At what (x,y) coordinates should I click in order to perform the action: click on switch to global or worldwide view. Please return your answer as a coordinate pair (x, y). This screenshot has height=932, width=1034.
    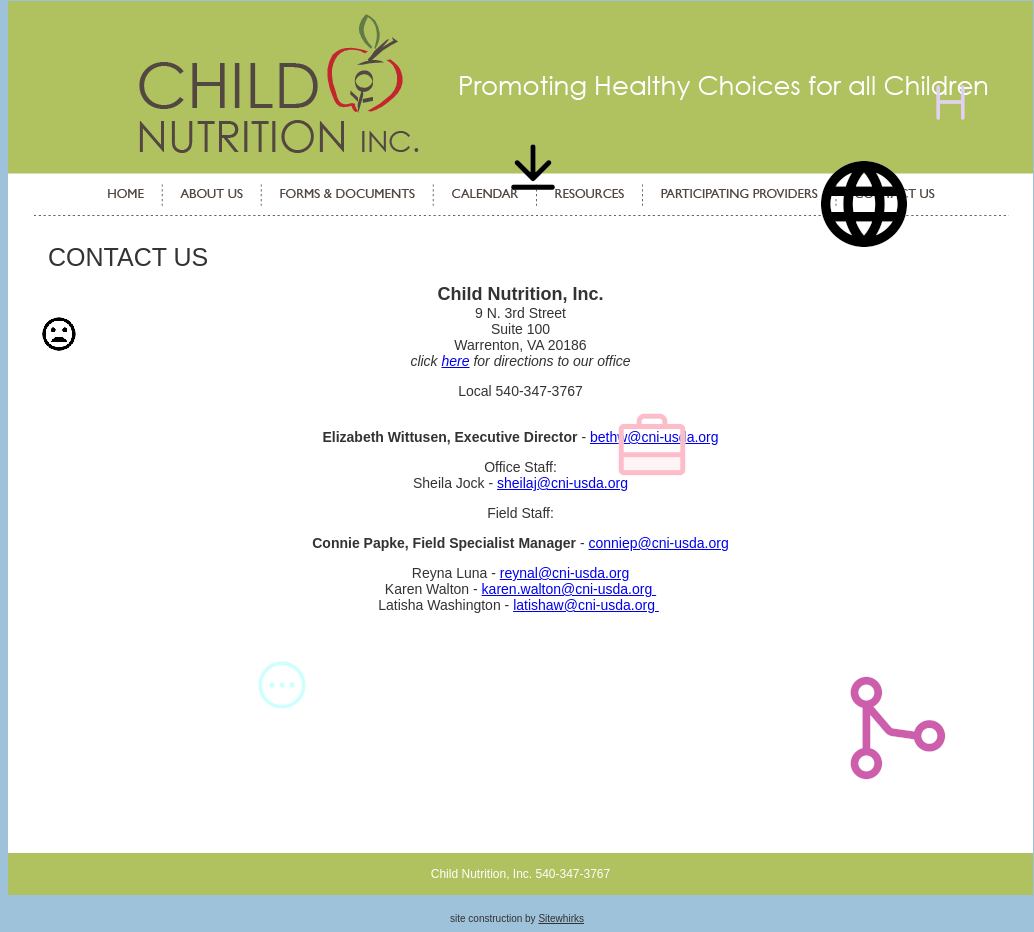
    Looking at the image, I should click on (864, 204).